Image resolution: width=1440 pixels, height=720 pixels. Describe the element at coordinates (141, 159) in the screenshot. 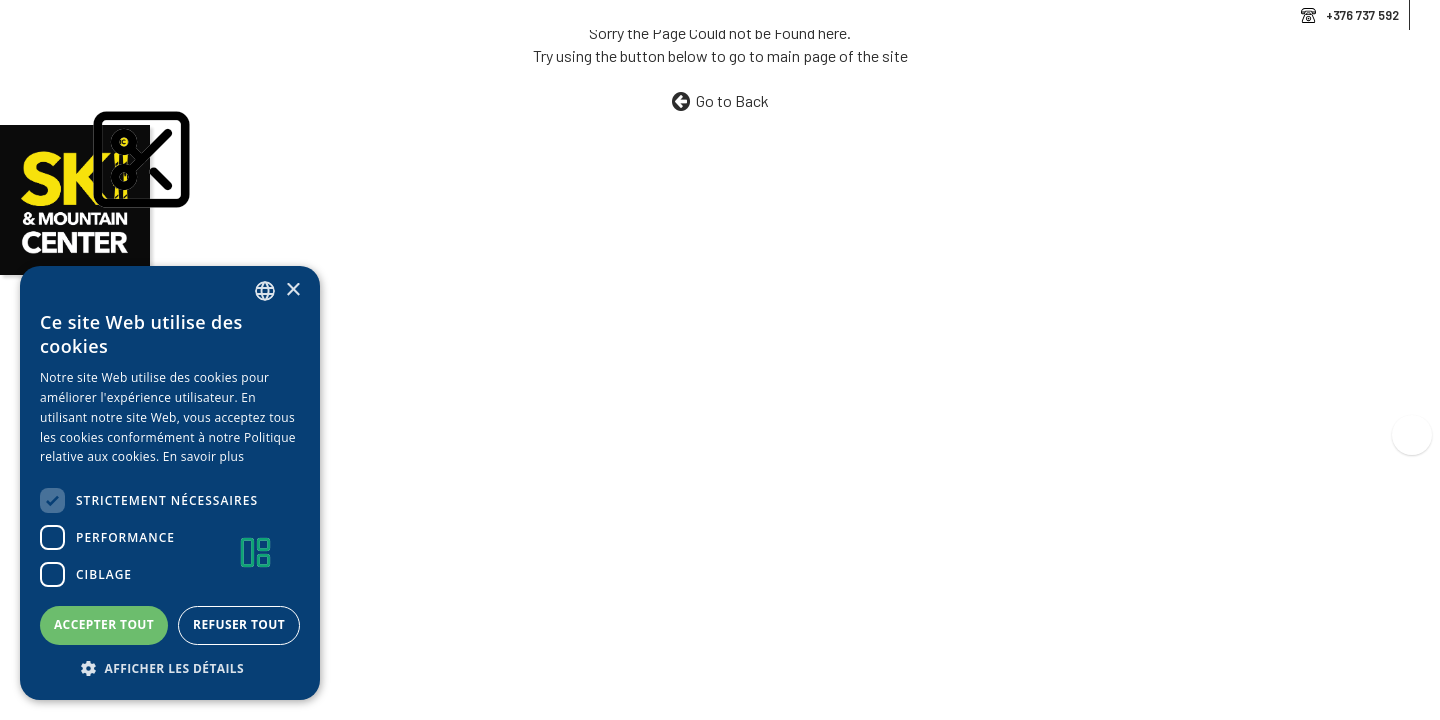

I see `cut or crop selected content` at that location.